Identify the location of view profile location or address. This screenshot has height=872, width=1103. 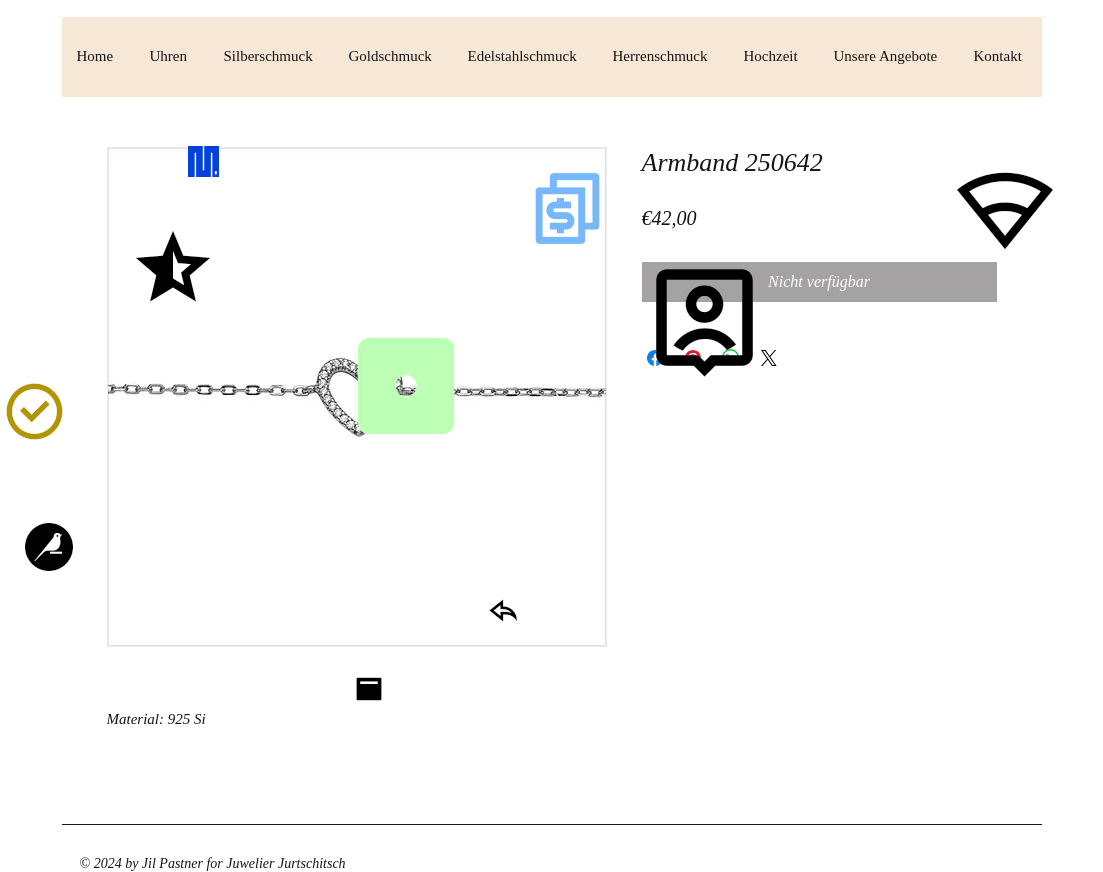
(704, 317).